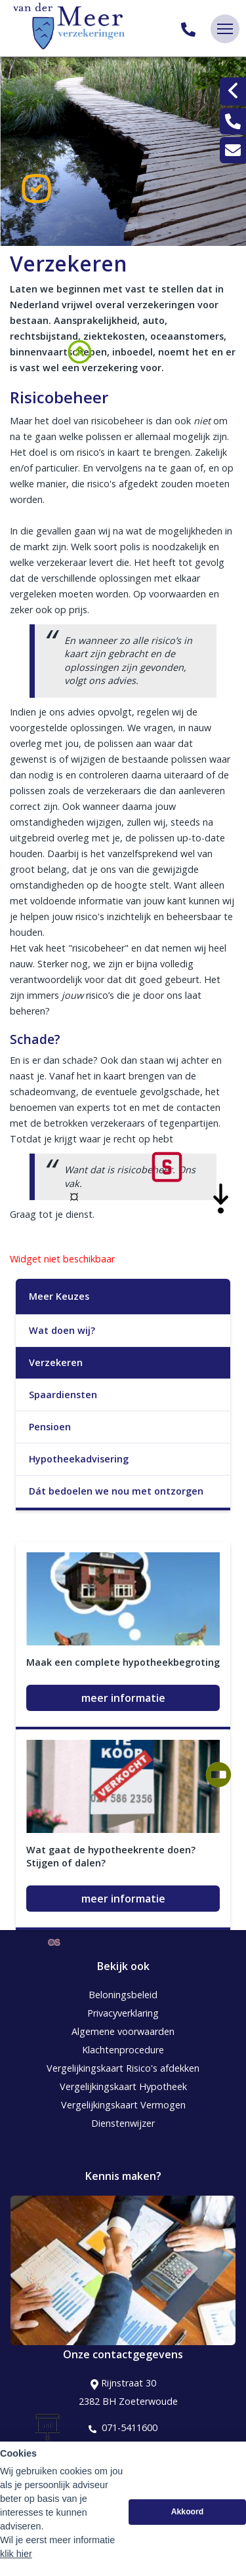 This screenshot has height=2576, width=246. Describe the element at coordinates (218, 1775) in the screenshot. I see `indicates an error or blocked state` at that location.